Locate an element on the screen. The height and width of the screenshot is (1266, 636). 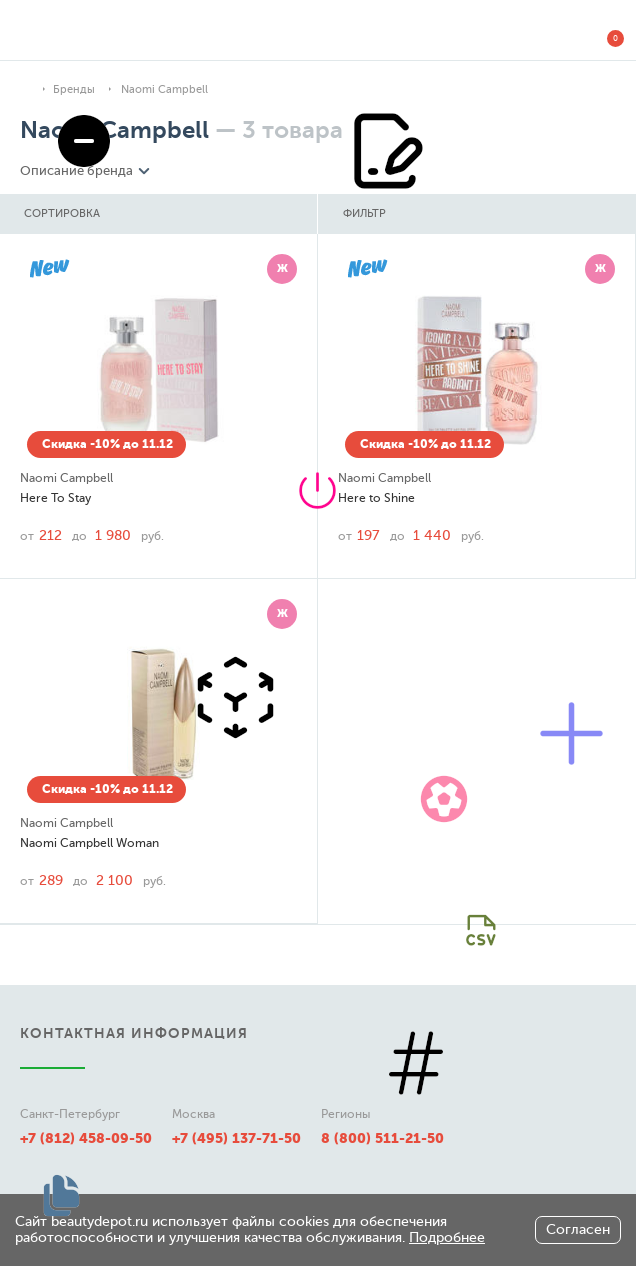
add a new item is located at coordinates (571, 733).